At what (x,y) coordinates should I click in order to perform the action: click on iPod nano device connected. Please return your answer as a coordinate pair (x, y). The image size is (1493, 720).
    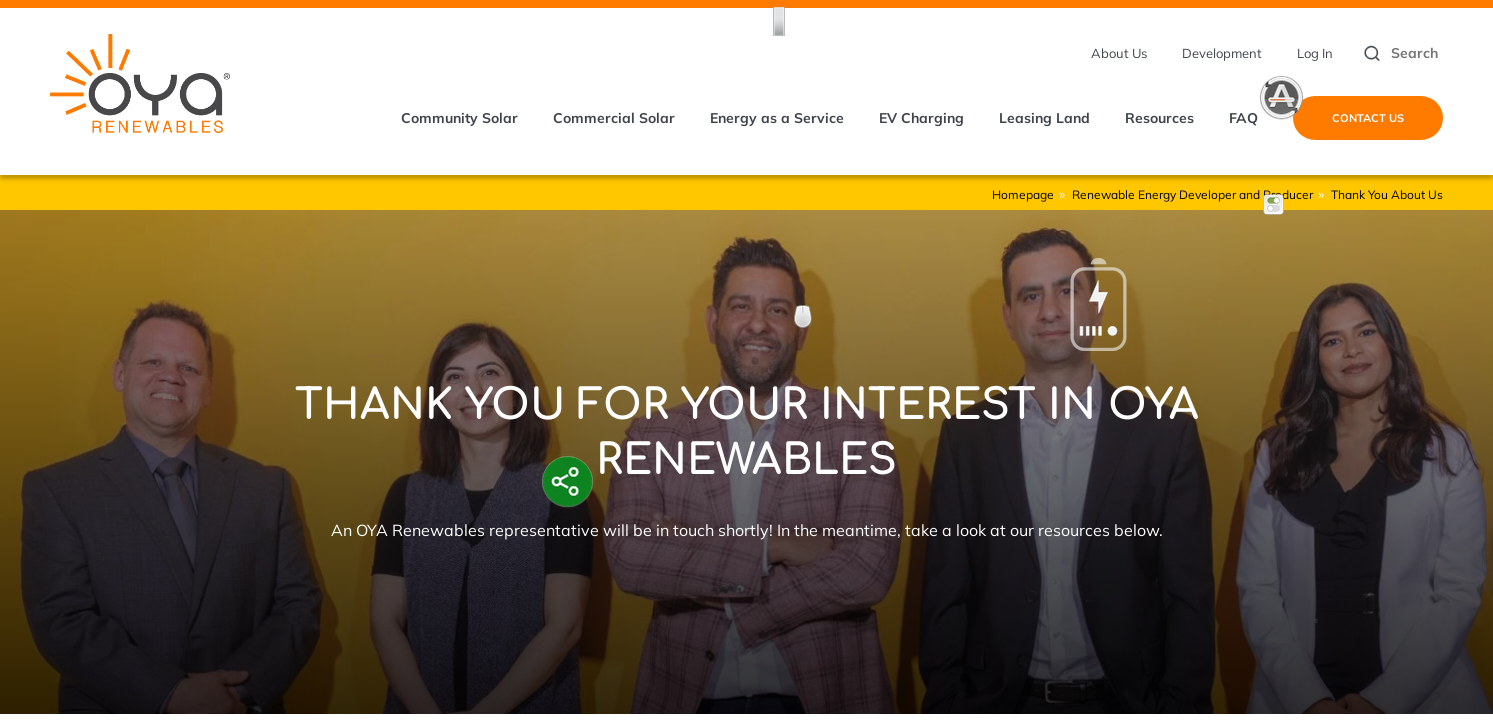
    Looking at the image, I should click on (779, 22).